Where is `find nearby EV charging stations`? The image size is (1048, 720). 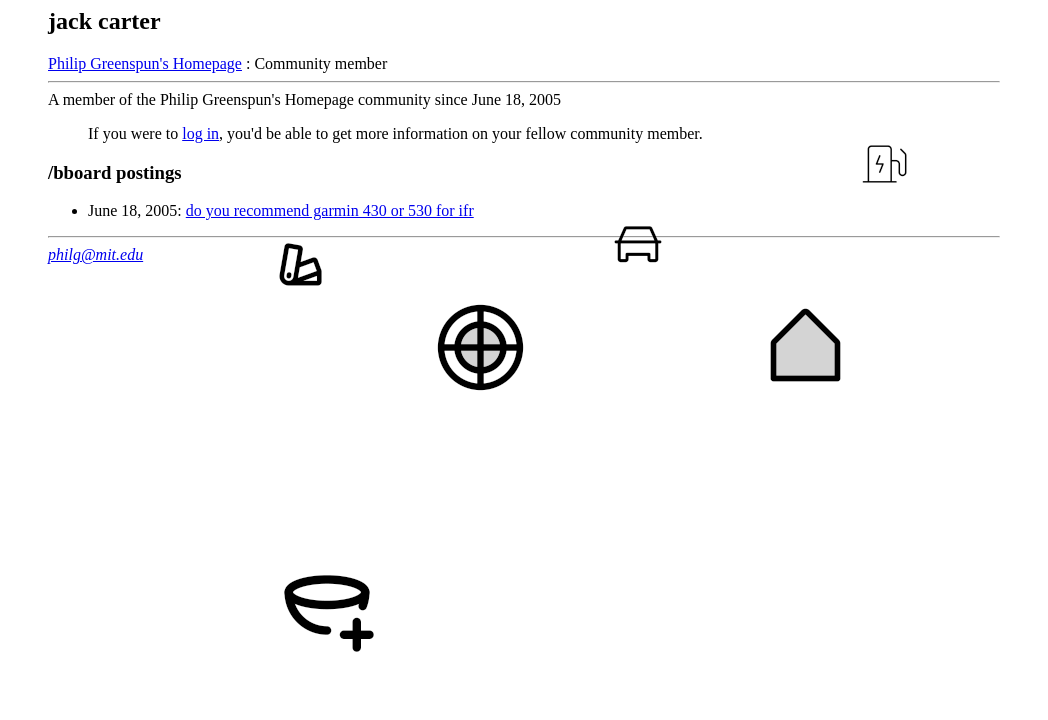 find nearby EV charging stations is located at coordinates (883, 164).